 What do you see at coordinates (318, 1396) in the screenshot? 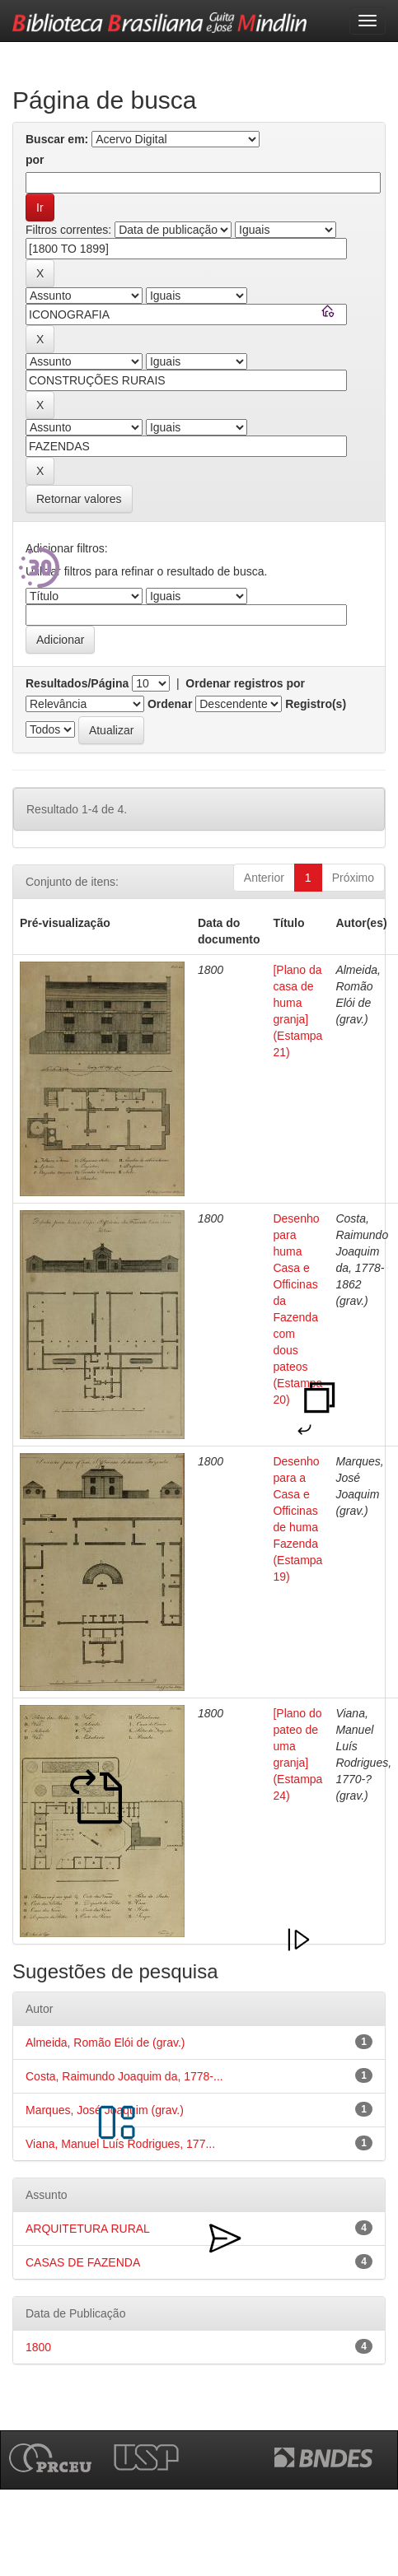
I see `restore window to previous size` at bounding box center [318, 1396].